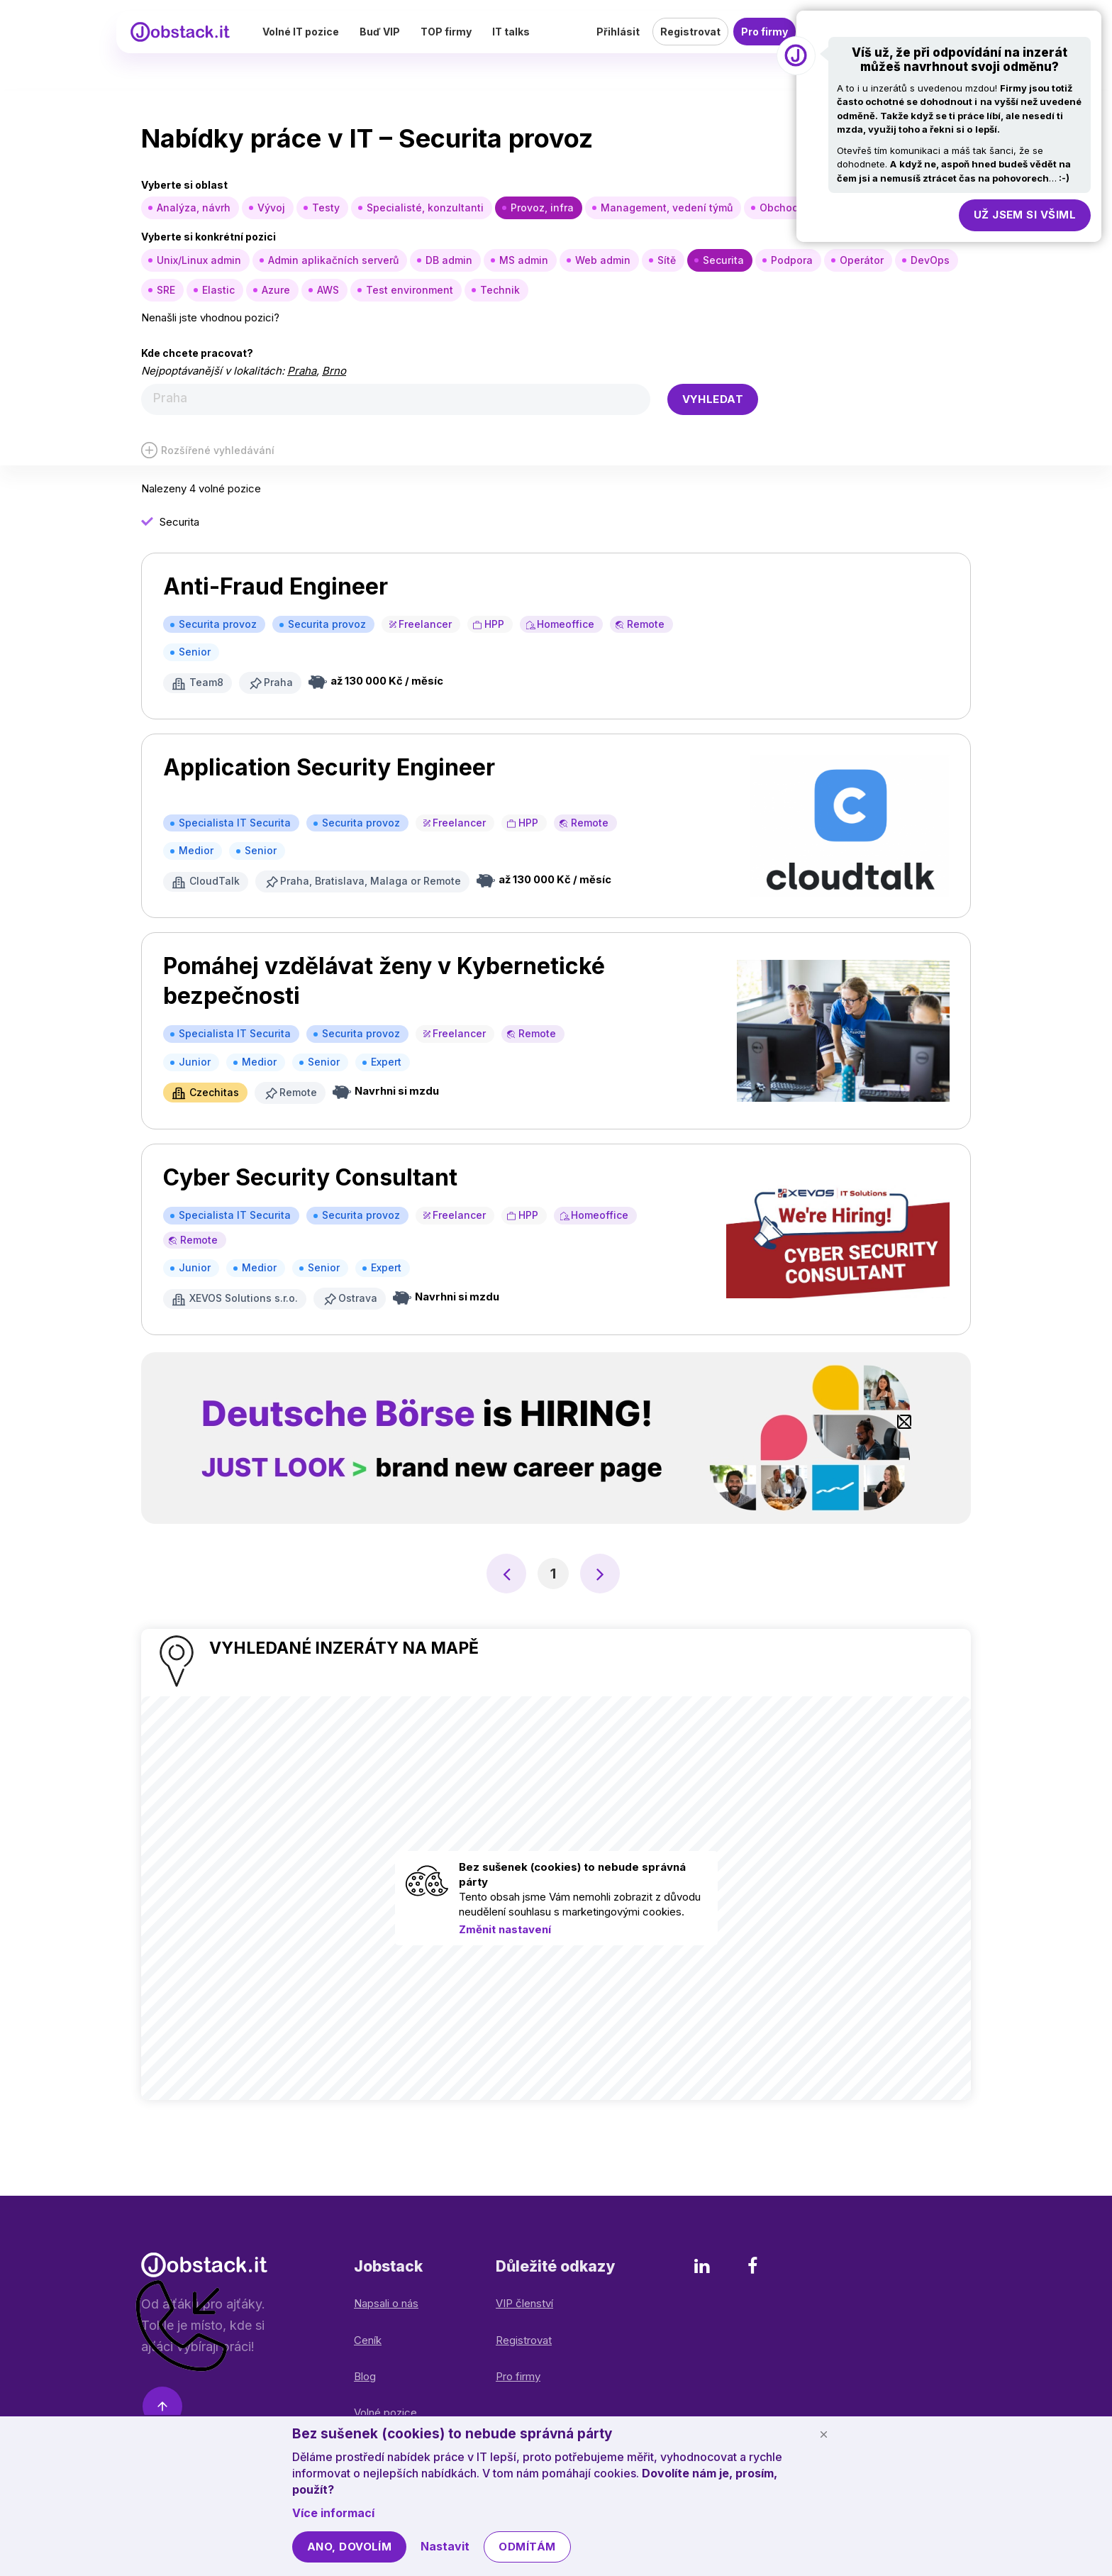 The width and height of the screenshot is (1112, 2576). Describe the element at coordinates (904, 1422) in the screenshot. I see `disable exposure adjustment` at that location.